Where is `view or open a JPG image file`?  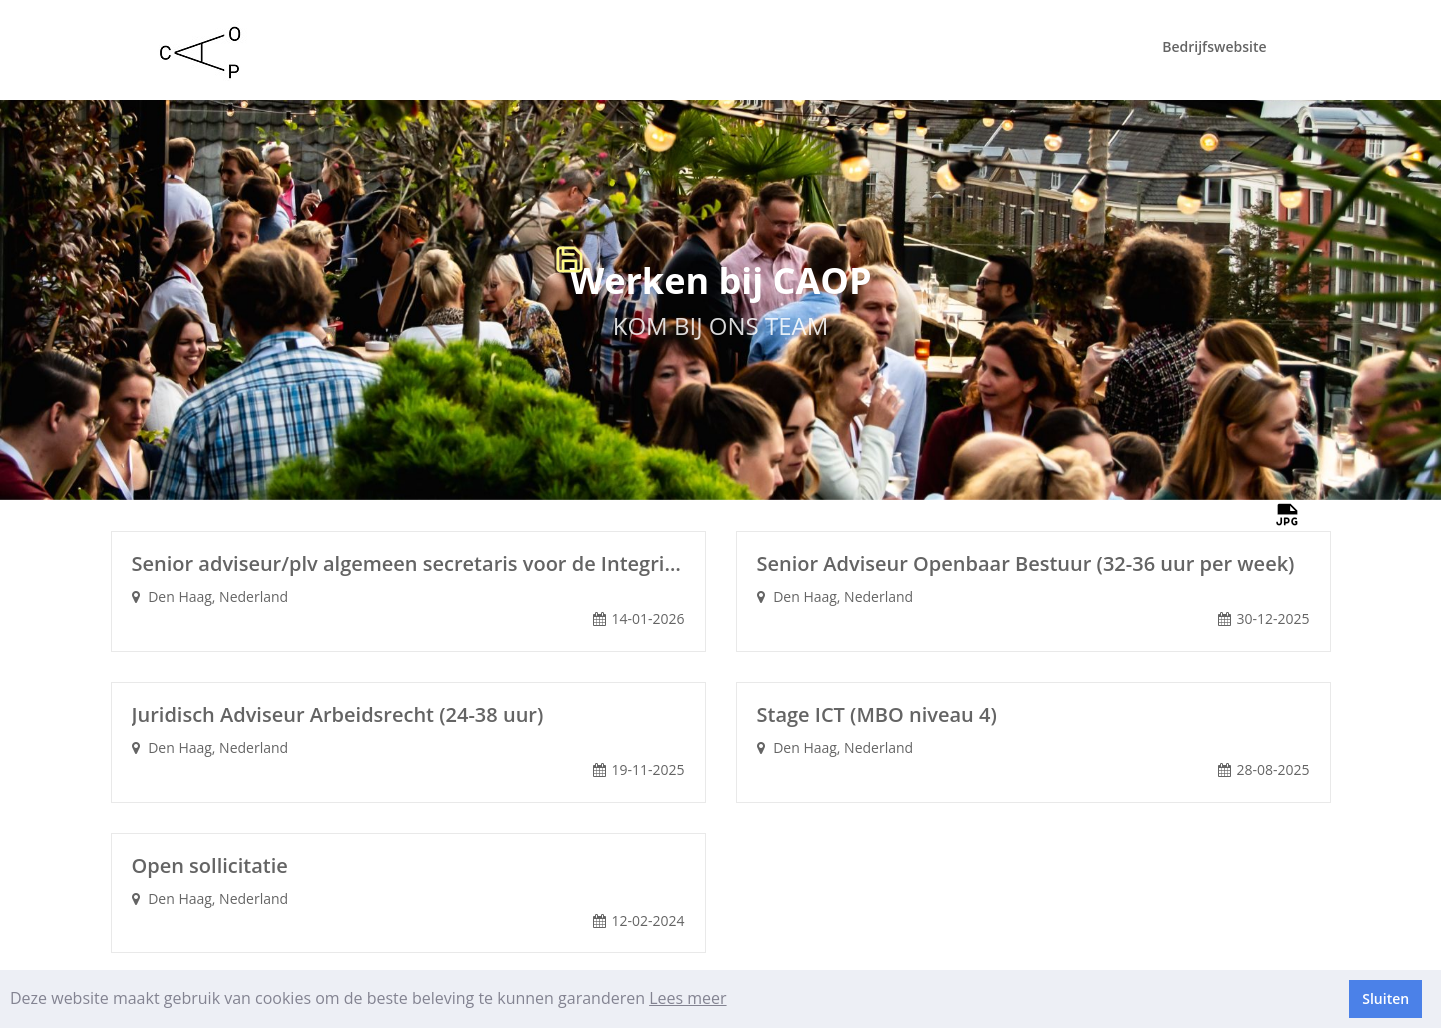 view or open a JPG image file is located at coordinates (1287, 515).